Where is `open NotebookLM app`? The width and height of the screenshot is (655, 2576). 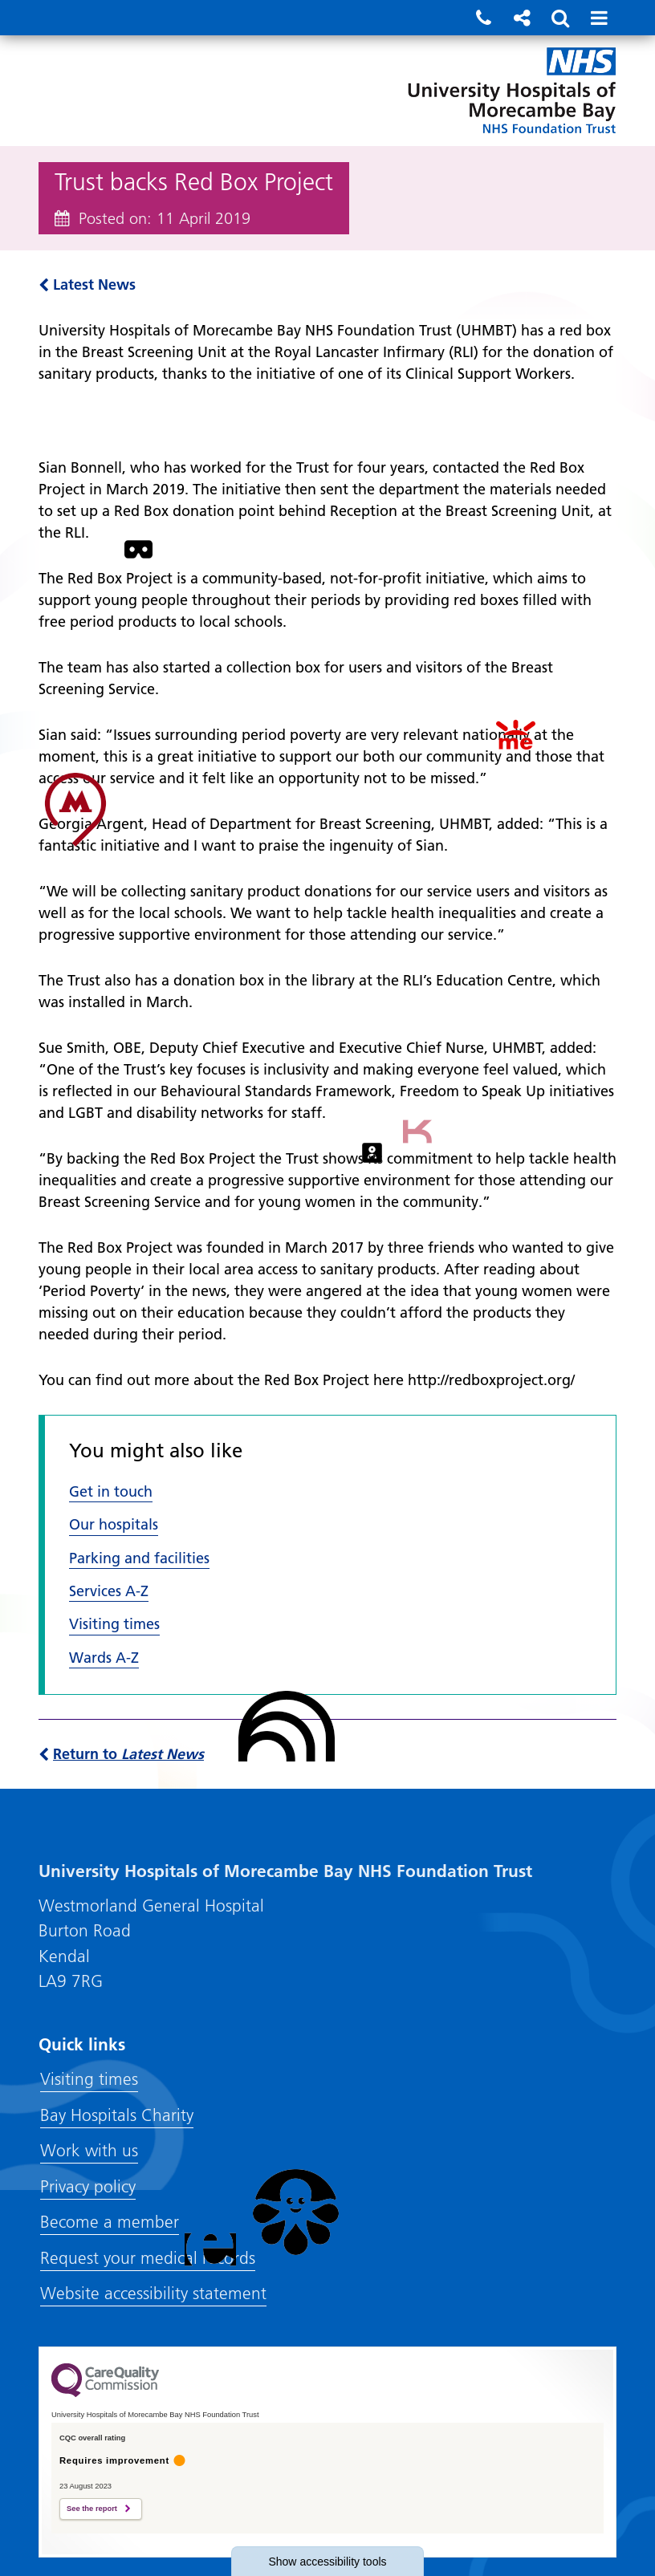 open NotebookLM app is located at coordinates (287, 1726).